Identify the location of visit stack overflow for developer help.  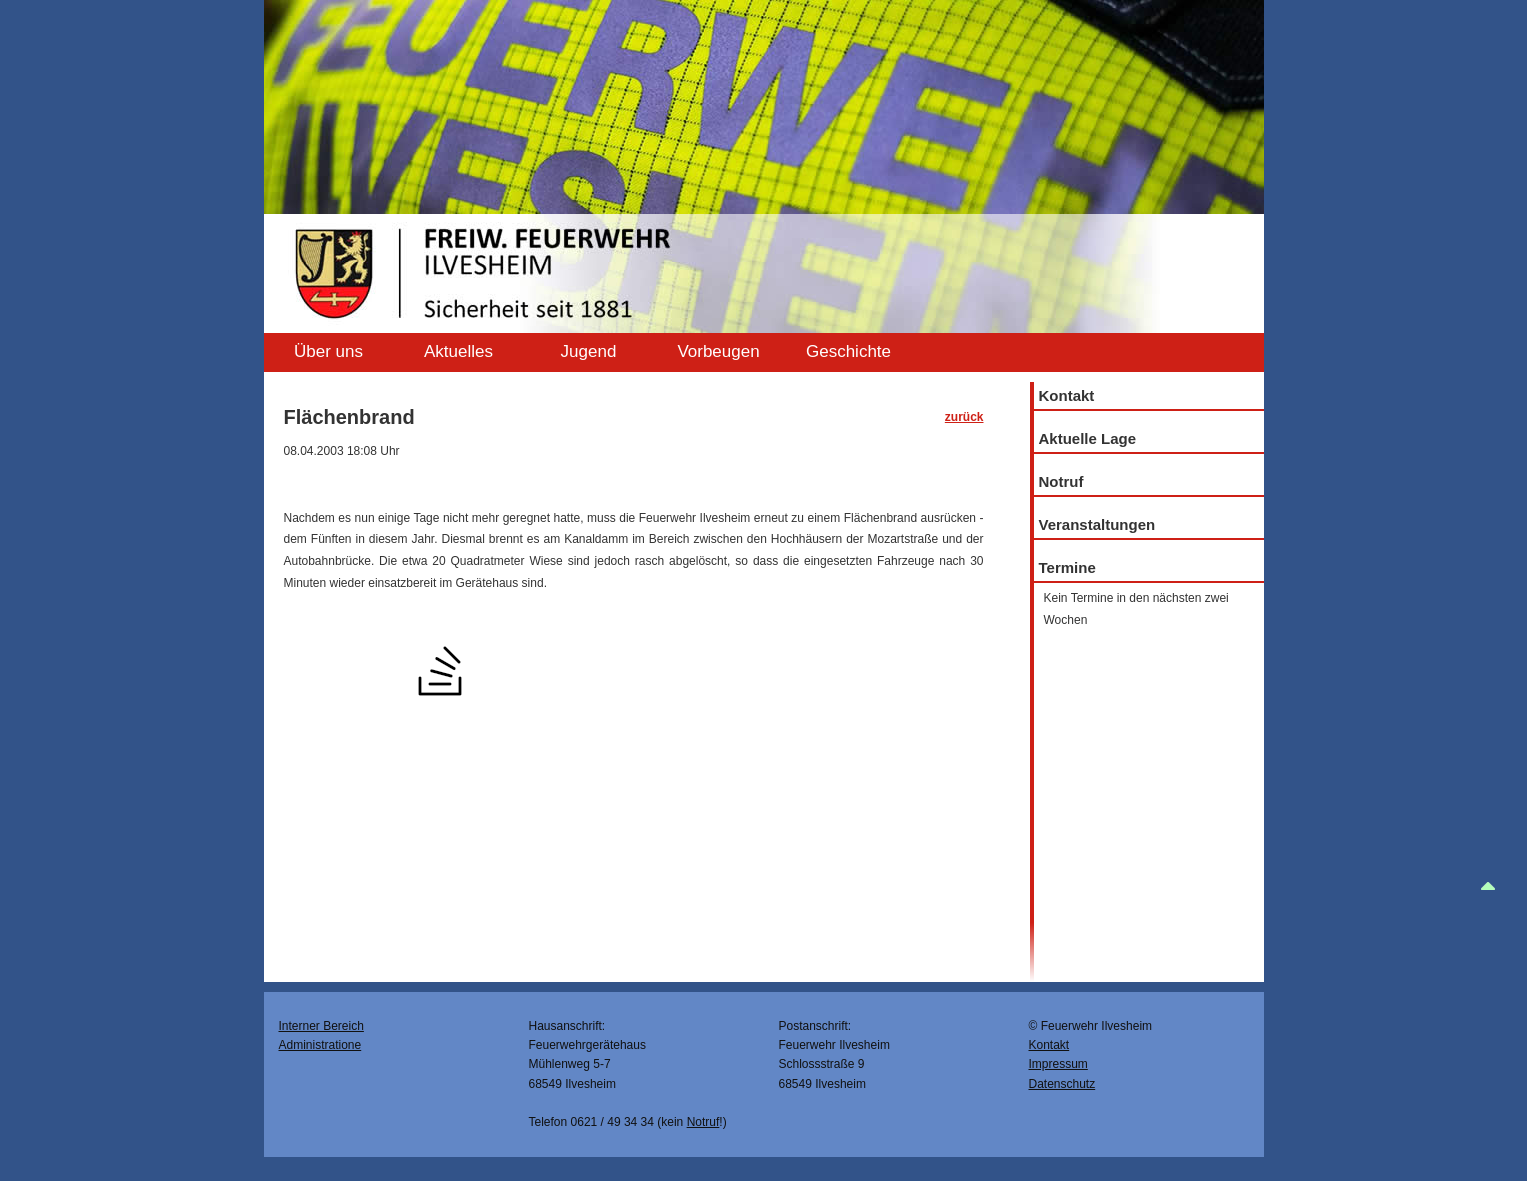
(440, 672).